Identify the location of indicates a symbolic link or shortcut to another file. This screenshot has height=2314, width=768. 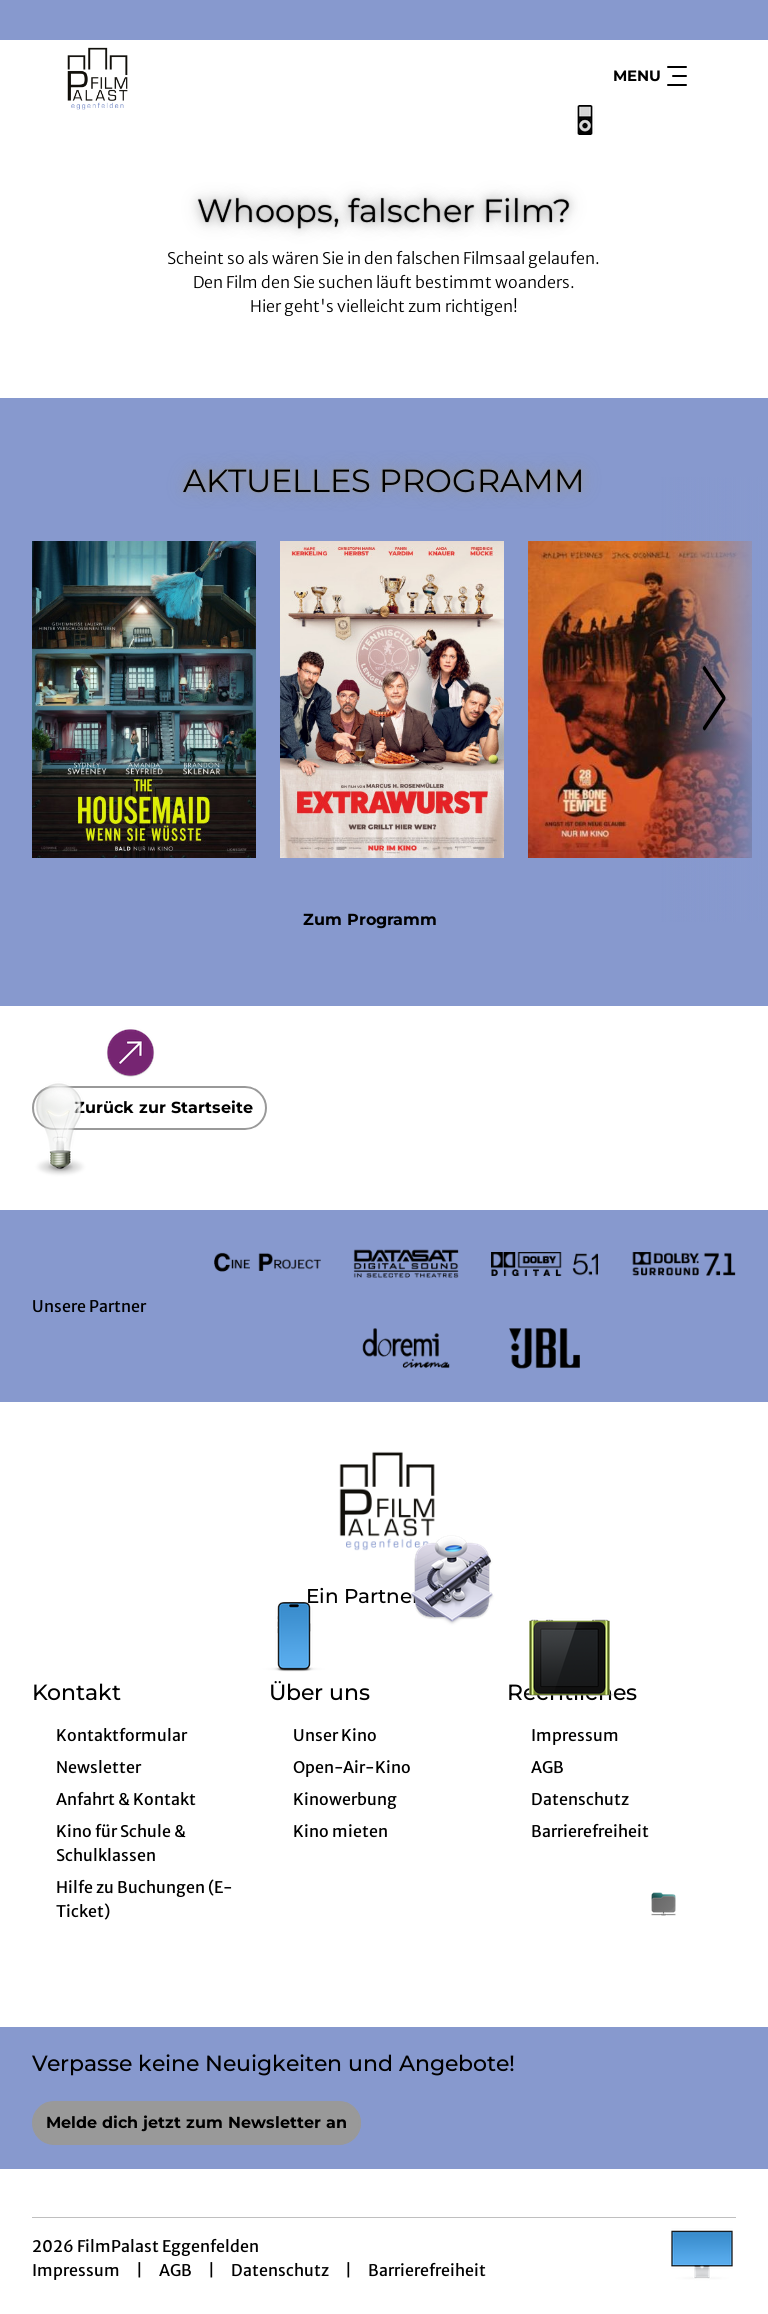
(130, 1052).